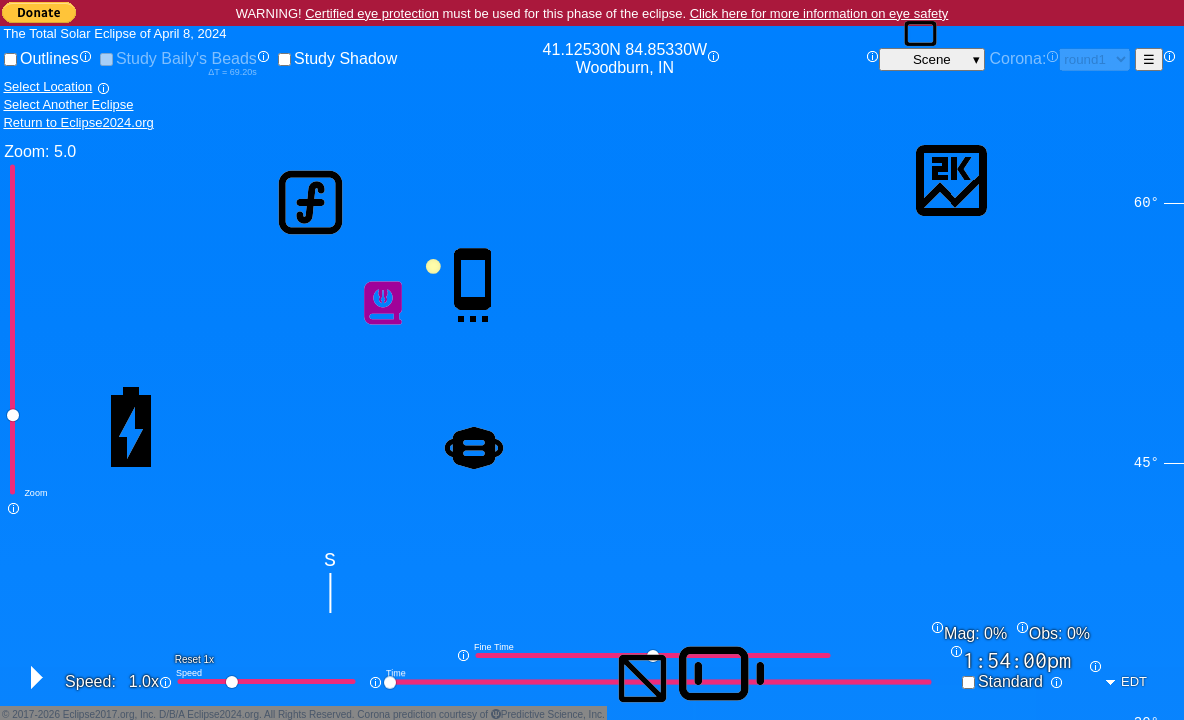 This screenshot has height=720, width=1184. Describe the element at coordinates (474, 448) in the screenshot. I see `indicates mask required or health safety area` at that location.